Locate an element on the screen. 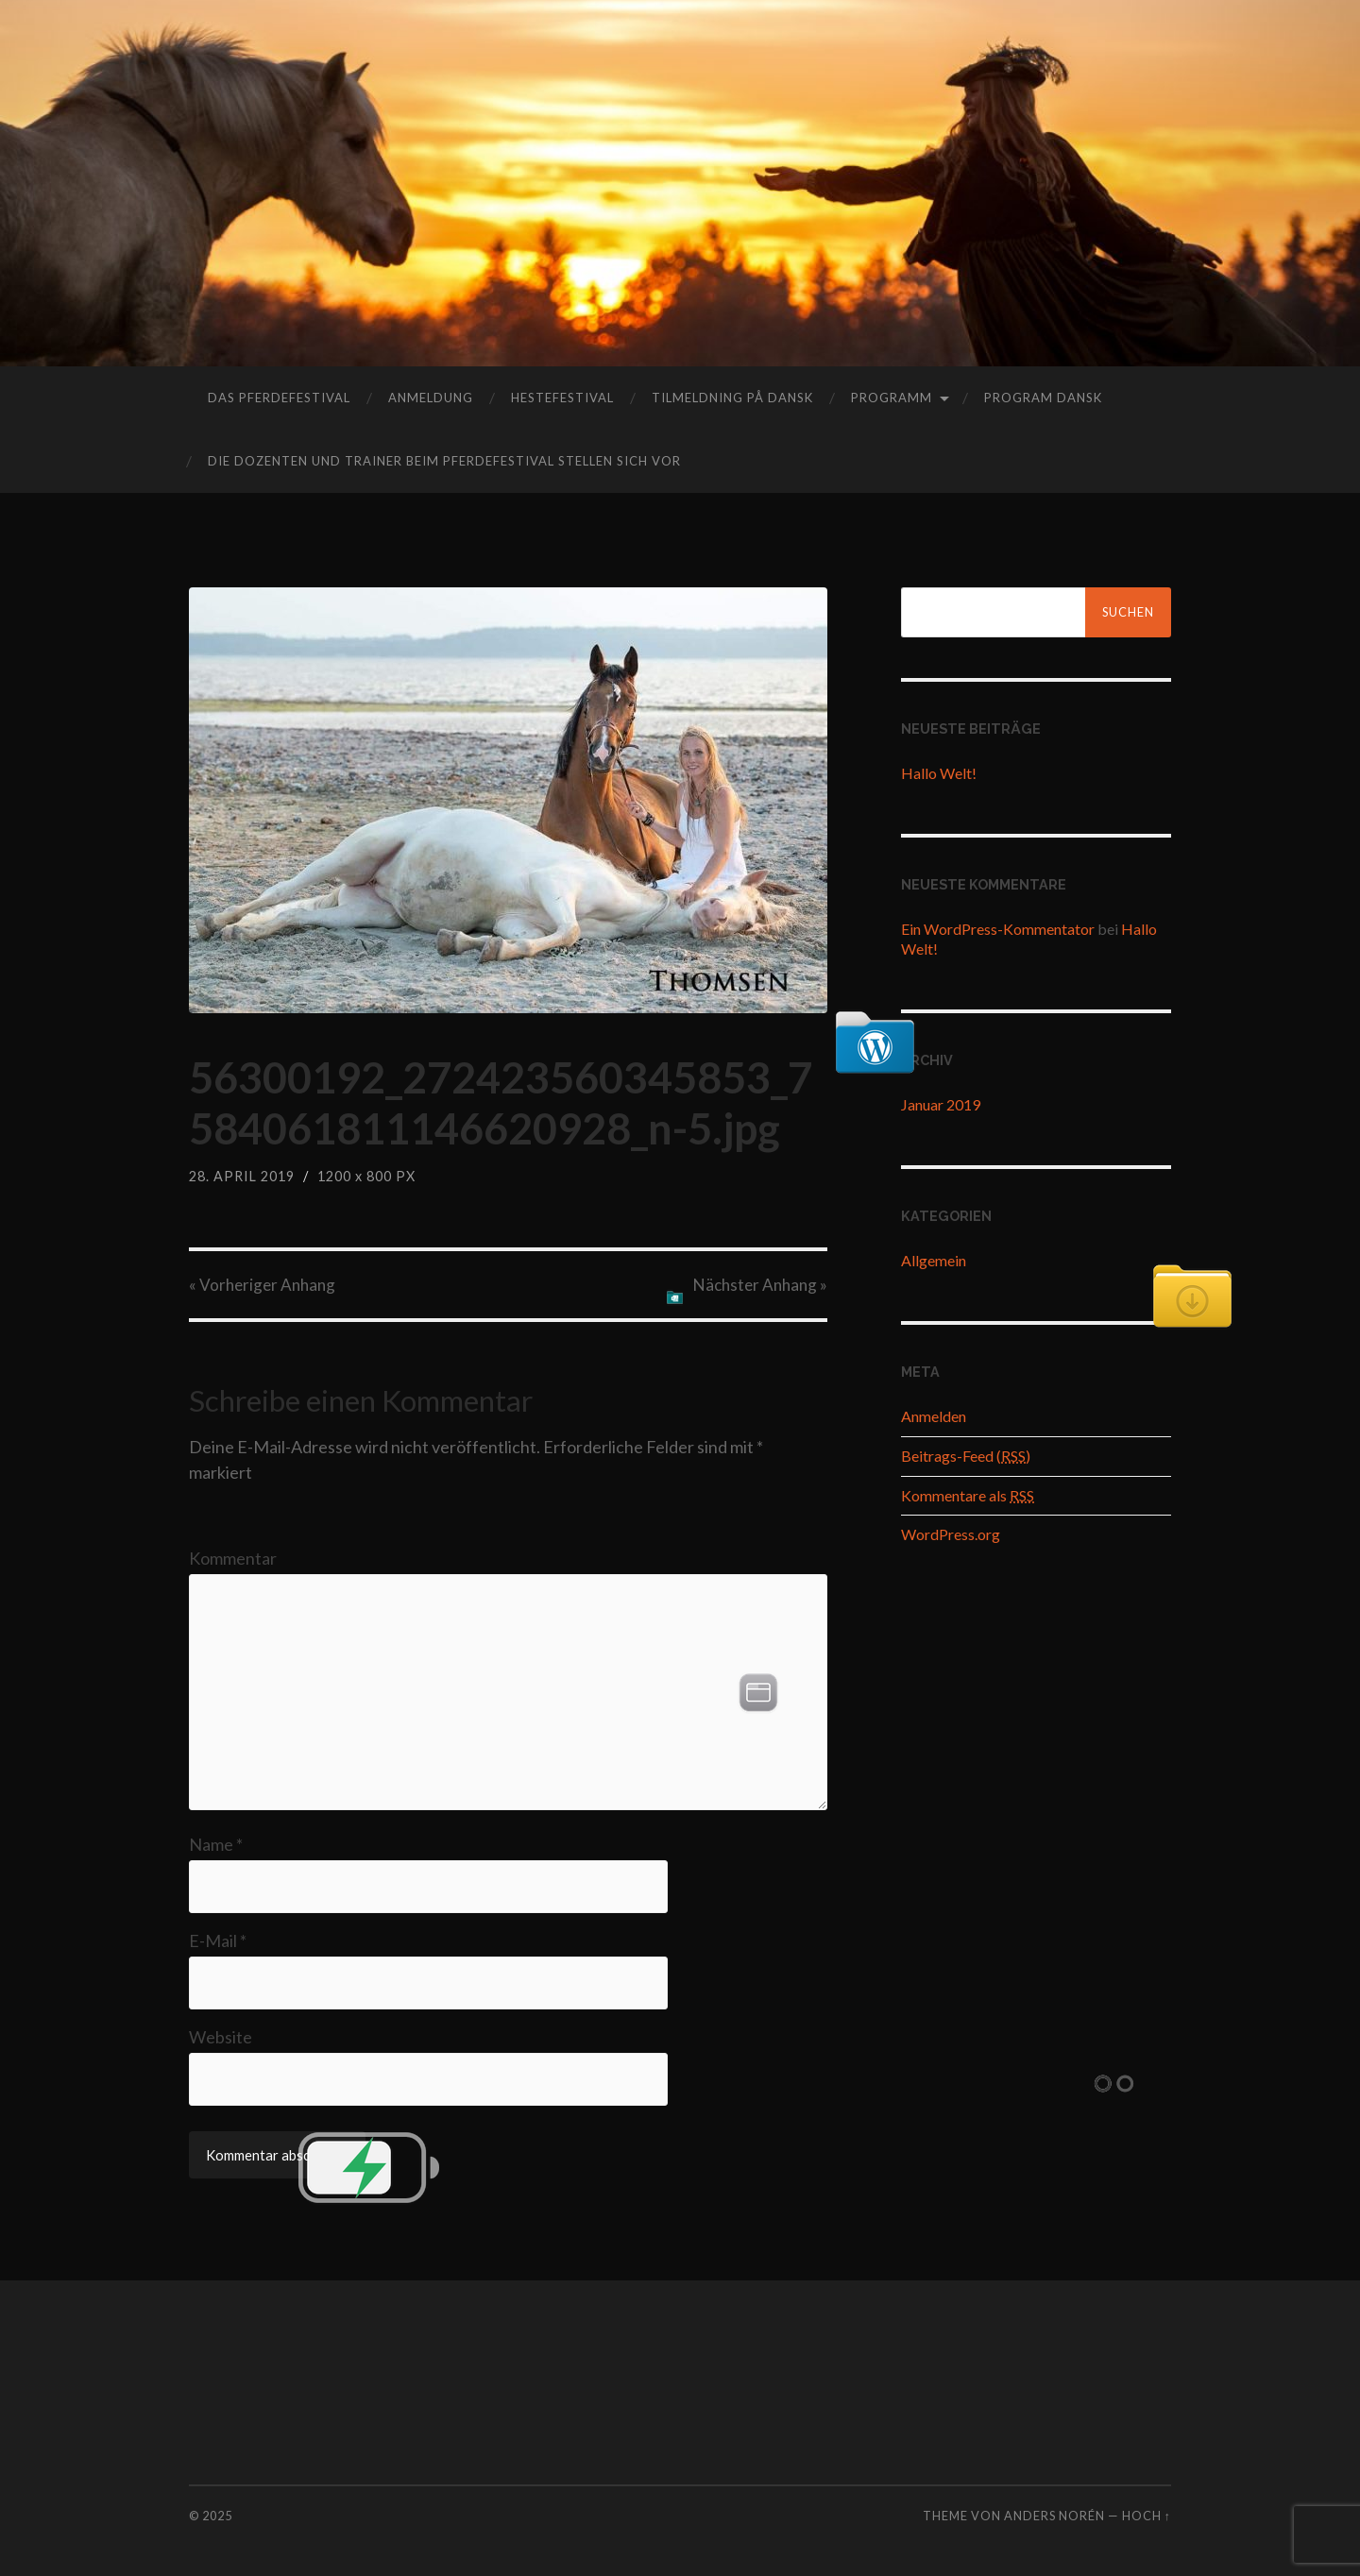 This screenshot has width=1360, height=2576. indicates battery is charging at 70% capacity is located at coordinates (368, 2167).